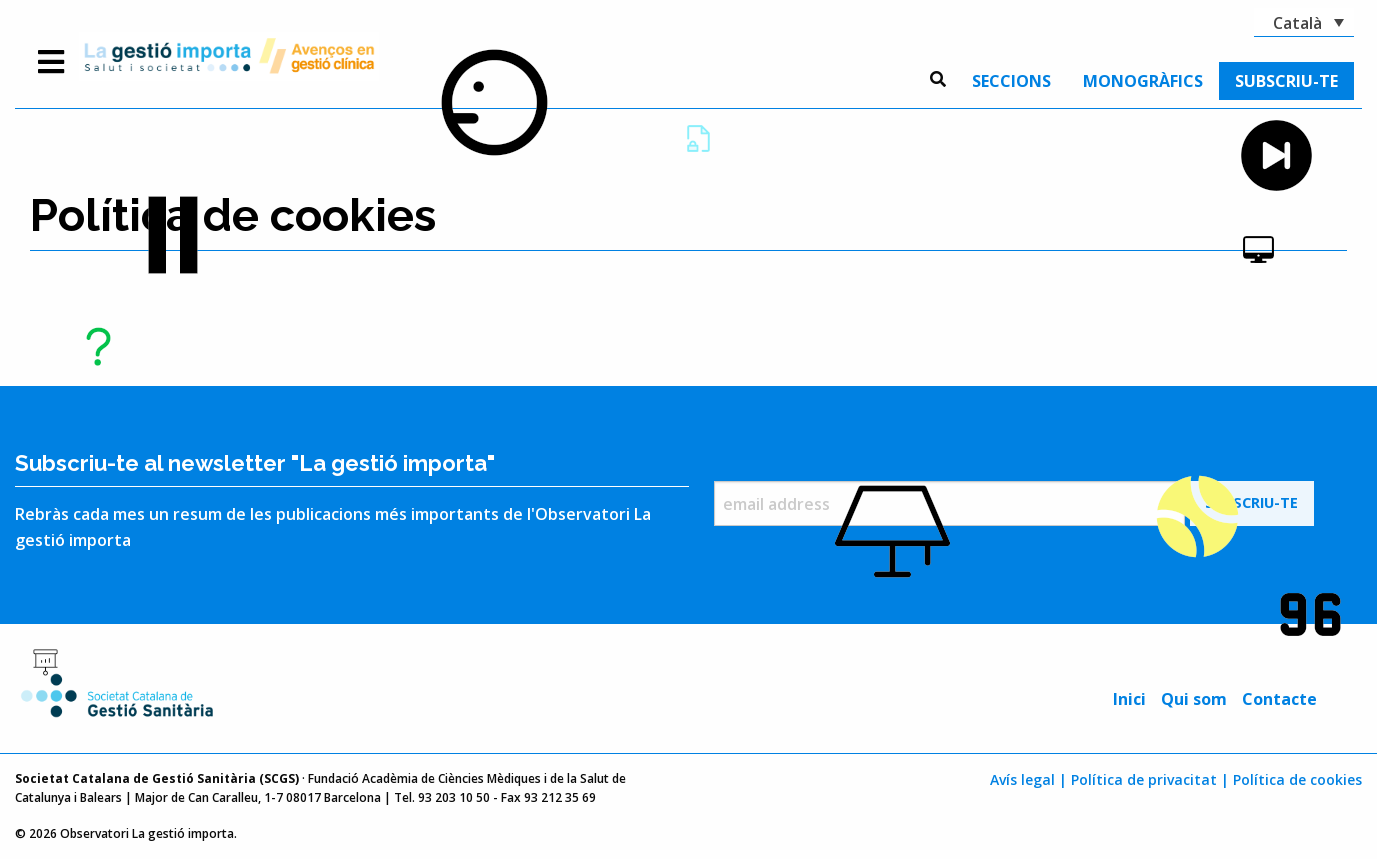  I want to click on access tennis or sports-related features, so click(1197, 516).